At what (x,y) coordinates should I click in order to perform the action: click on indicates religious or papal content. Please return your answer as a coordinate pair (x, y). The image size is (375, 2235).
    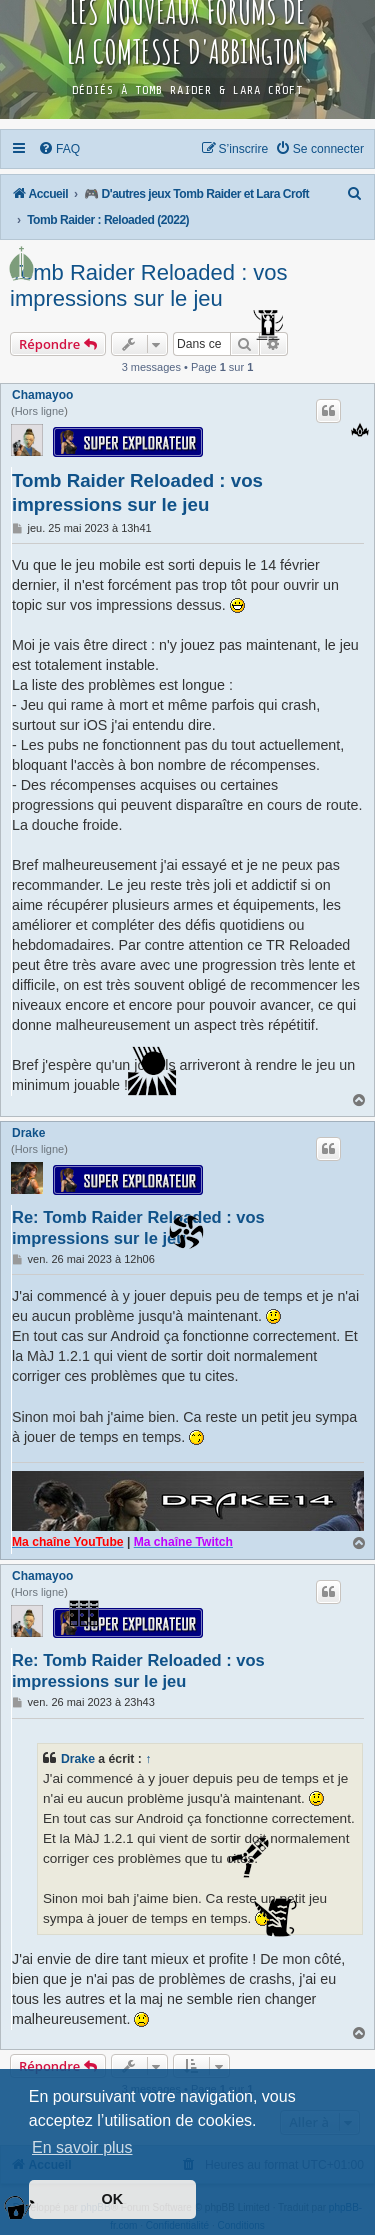
    Looking at the image, I should click on (21, 263).